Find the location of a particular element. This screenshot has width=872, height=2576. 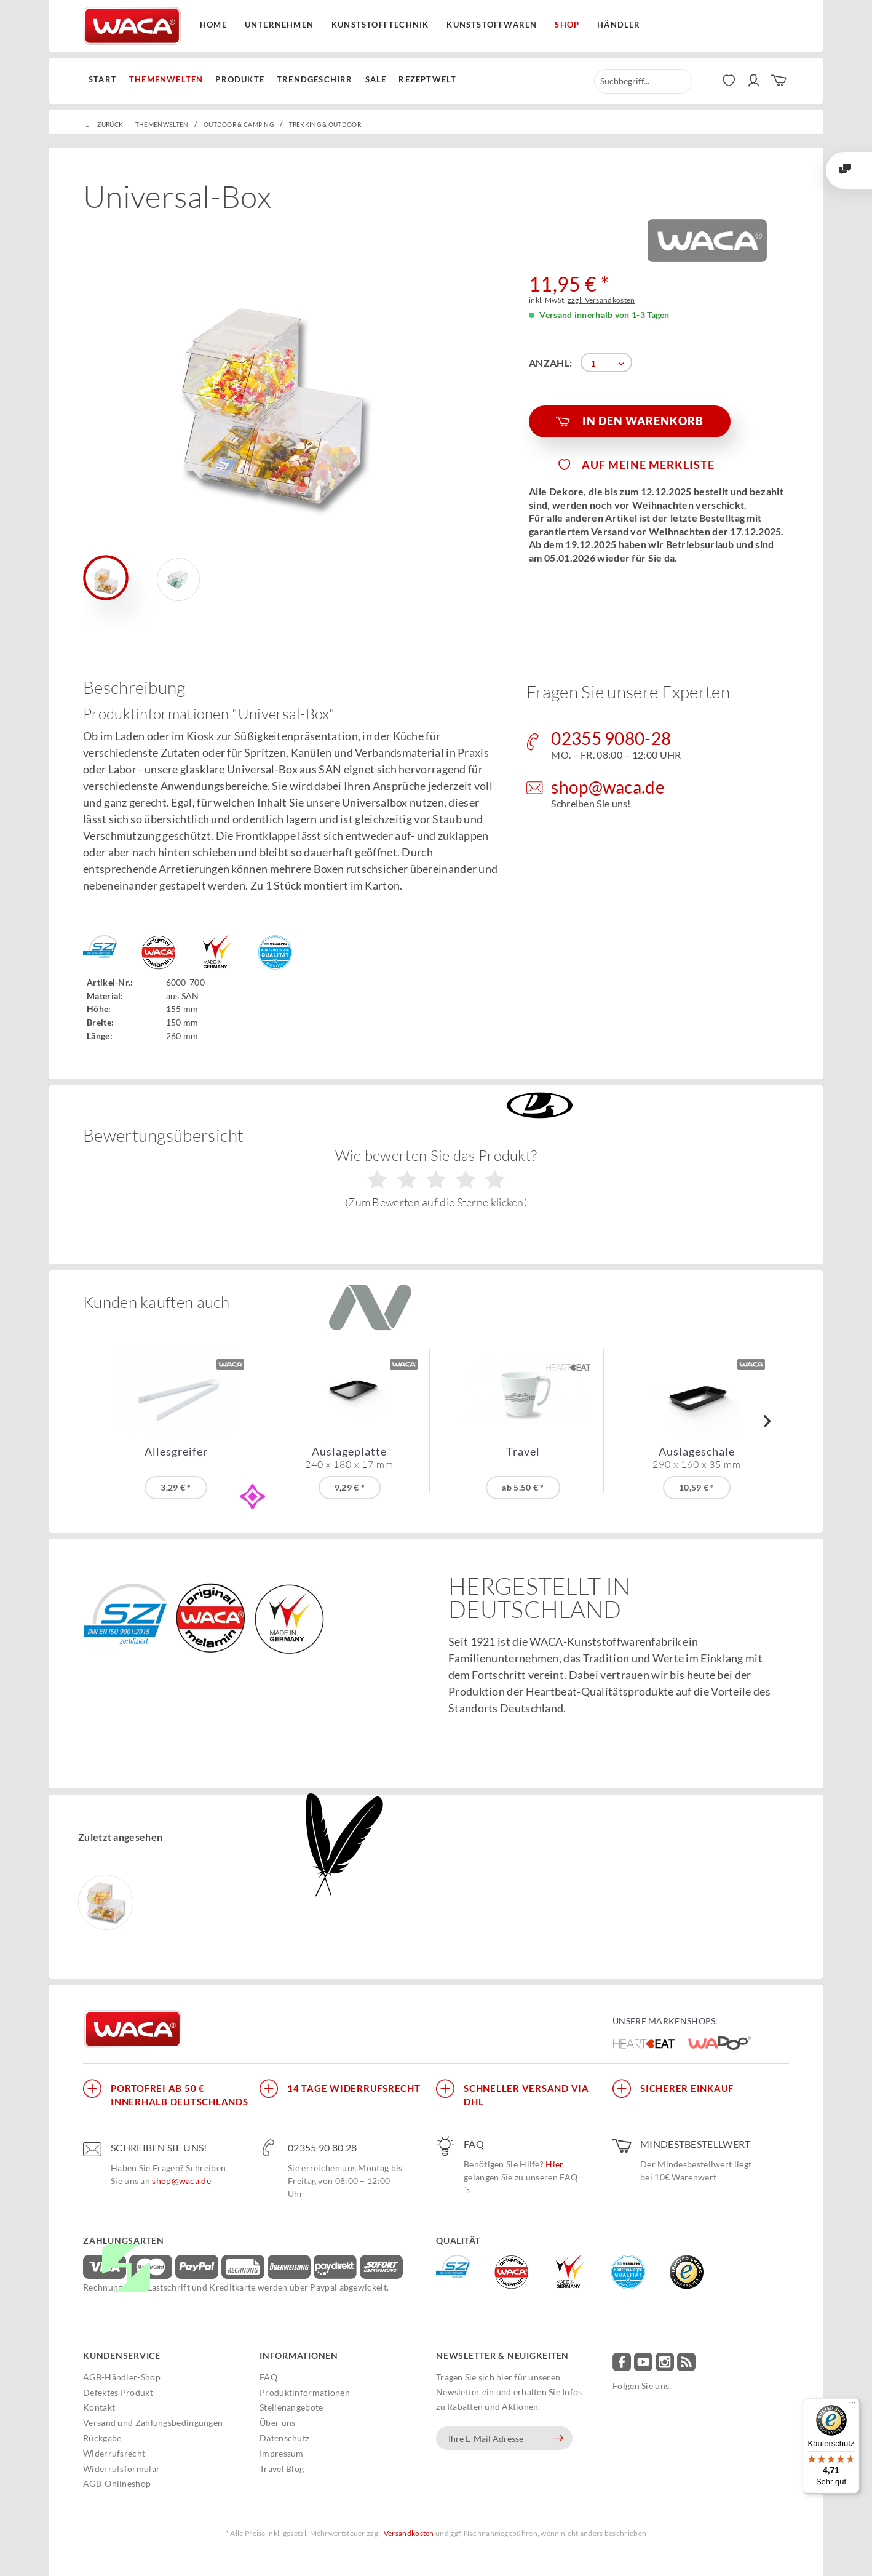

Lada automotive brand logo is located at coordinates (539, 1105).